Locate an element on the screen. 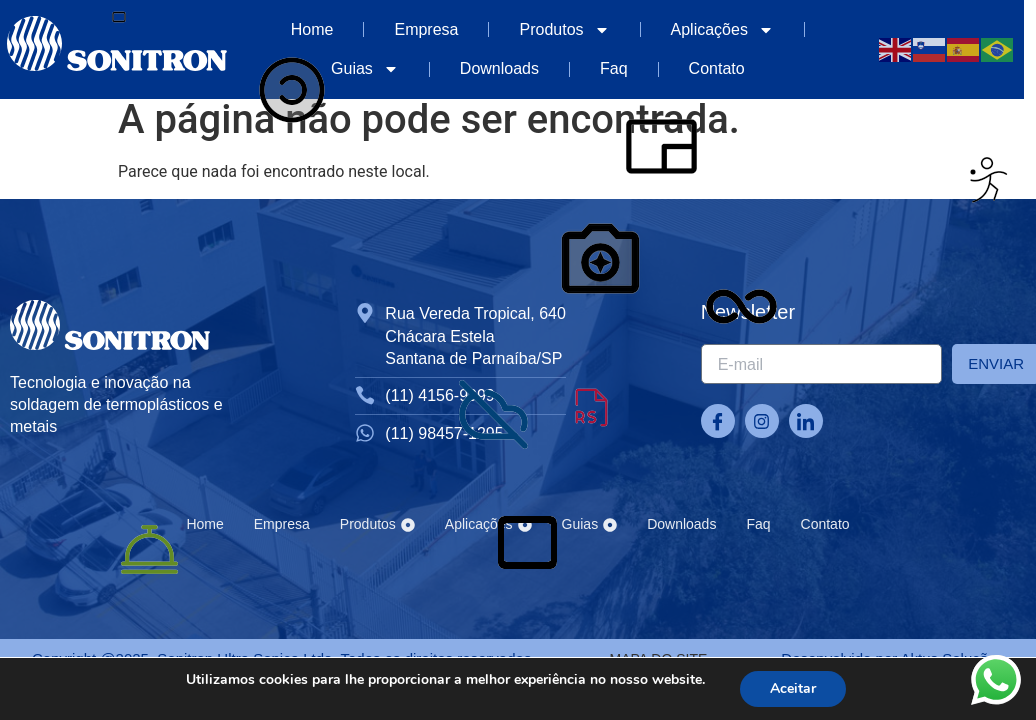 The height and width of the screenshot is (720, 1036). a Rust source code file is located at coordinates (591, 407).